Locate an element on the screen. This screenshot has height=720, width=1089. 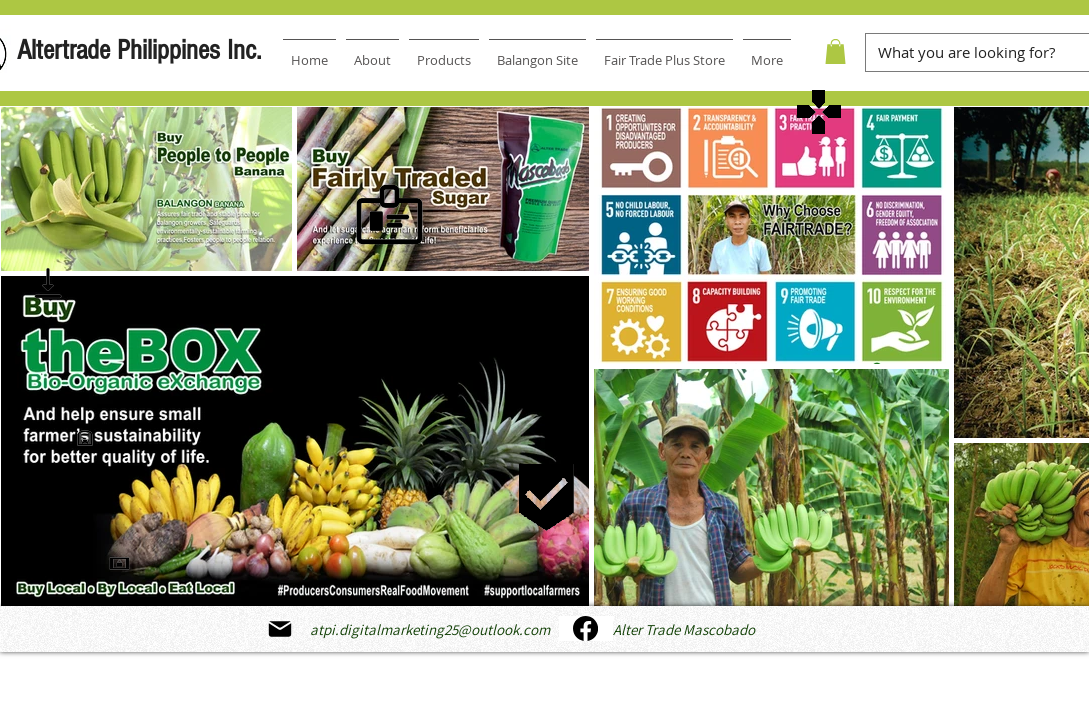
view user identification or credentials is located at coordinates (389, 214).